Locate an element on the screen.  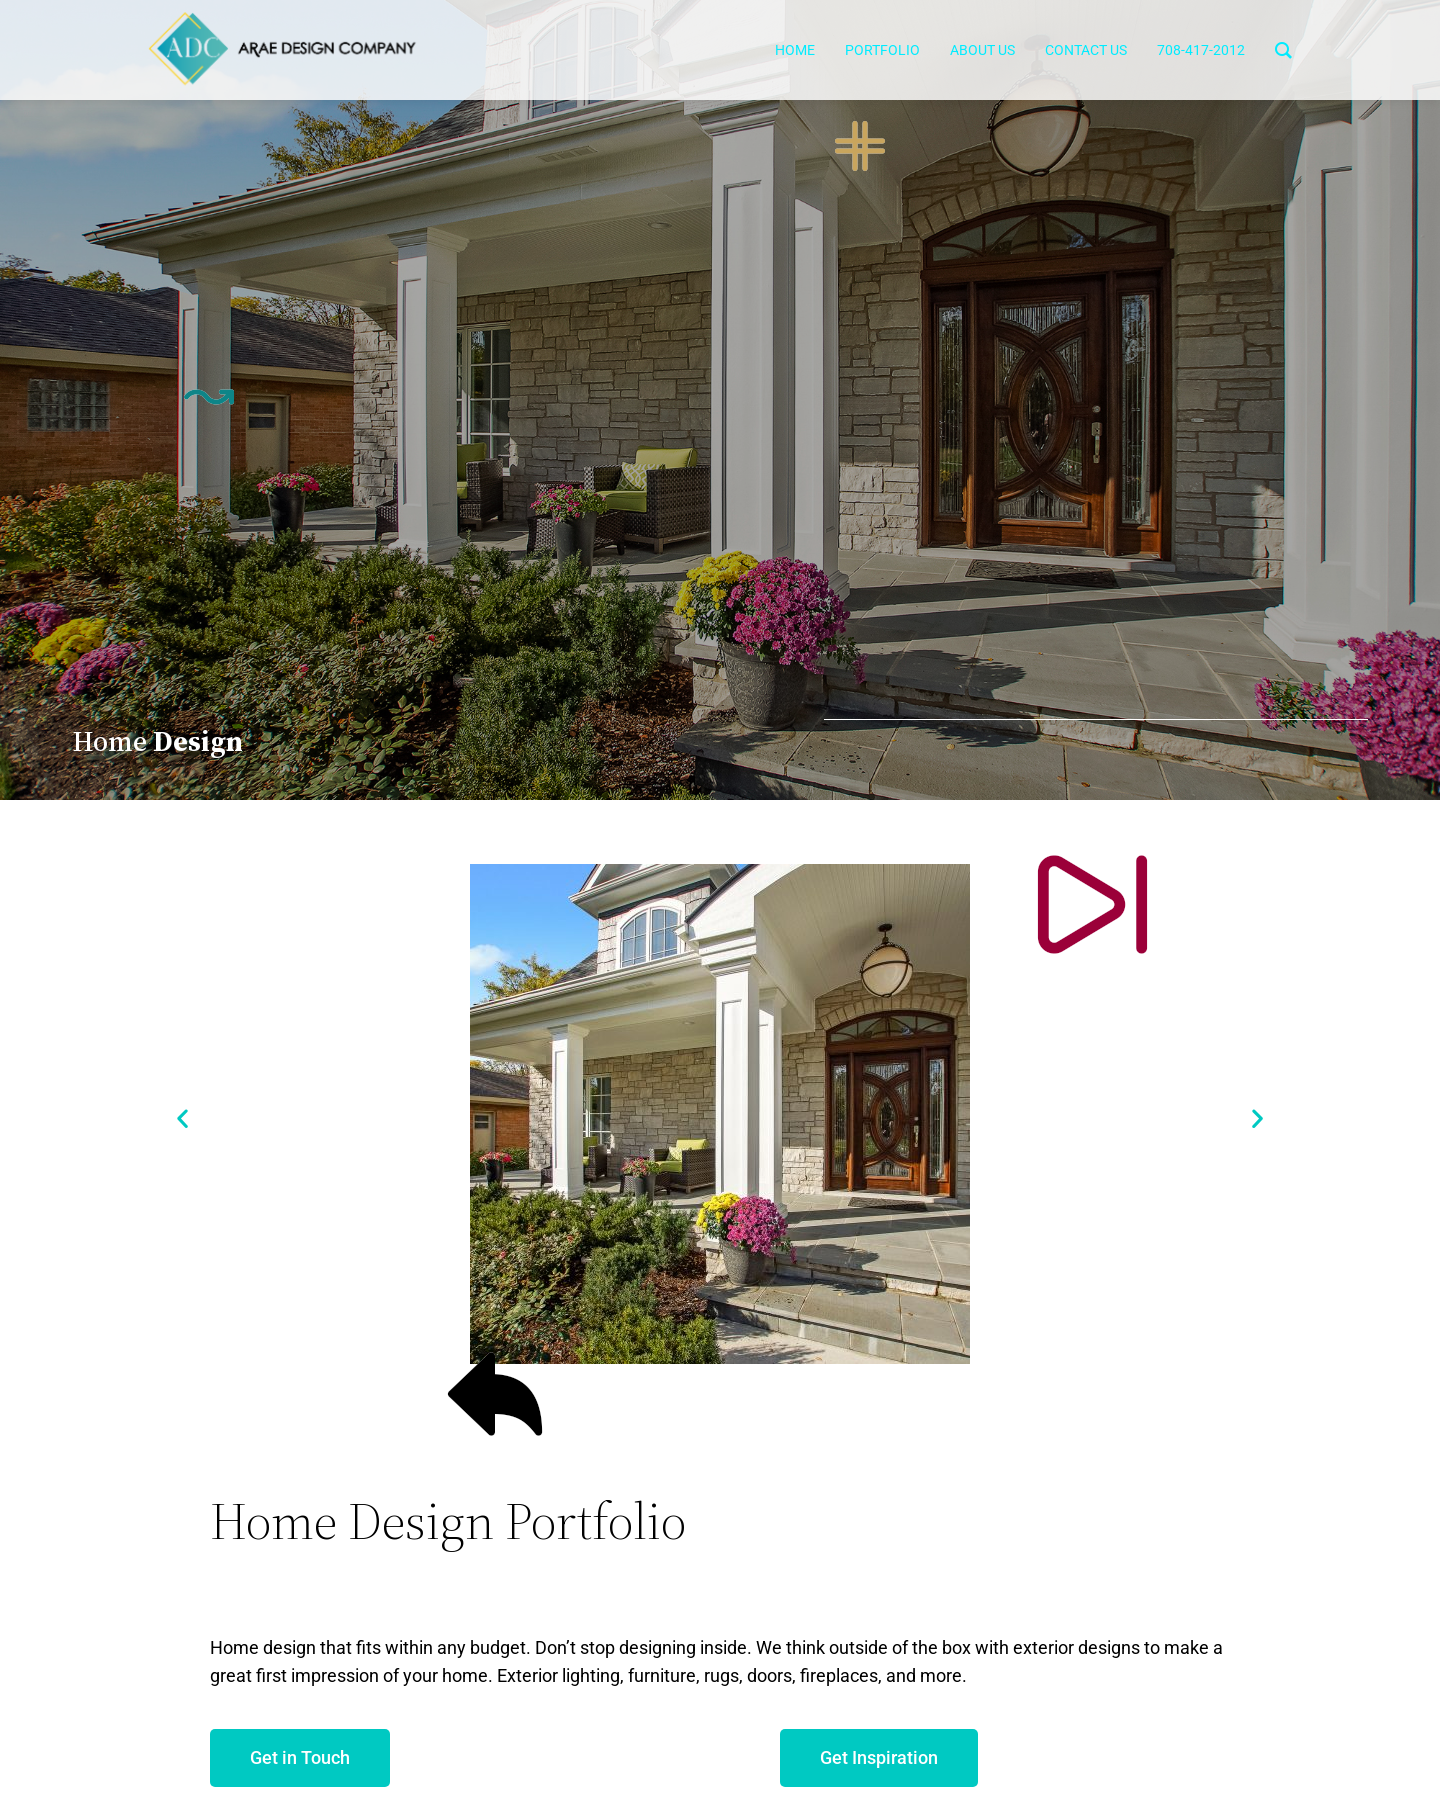
skip to the next track or video is located at coordinates (1092, 904).